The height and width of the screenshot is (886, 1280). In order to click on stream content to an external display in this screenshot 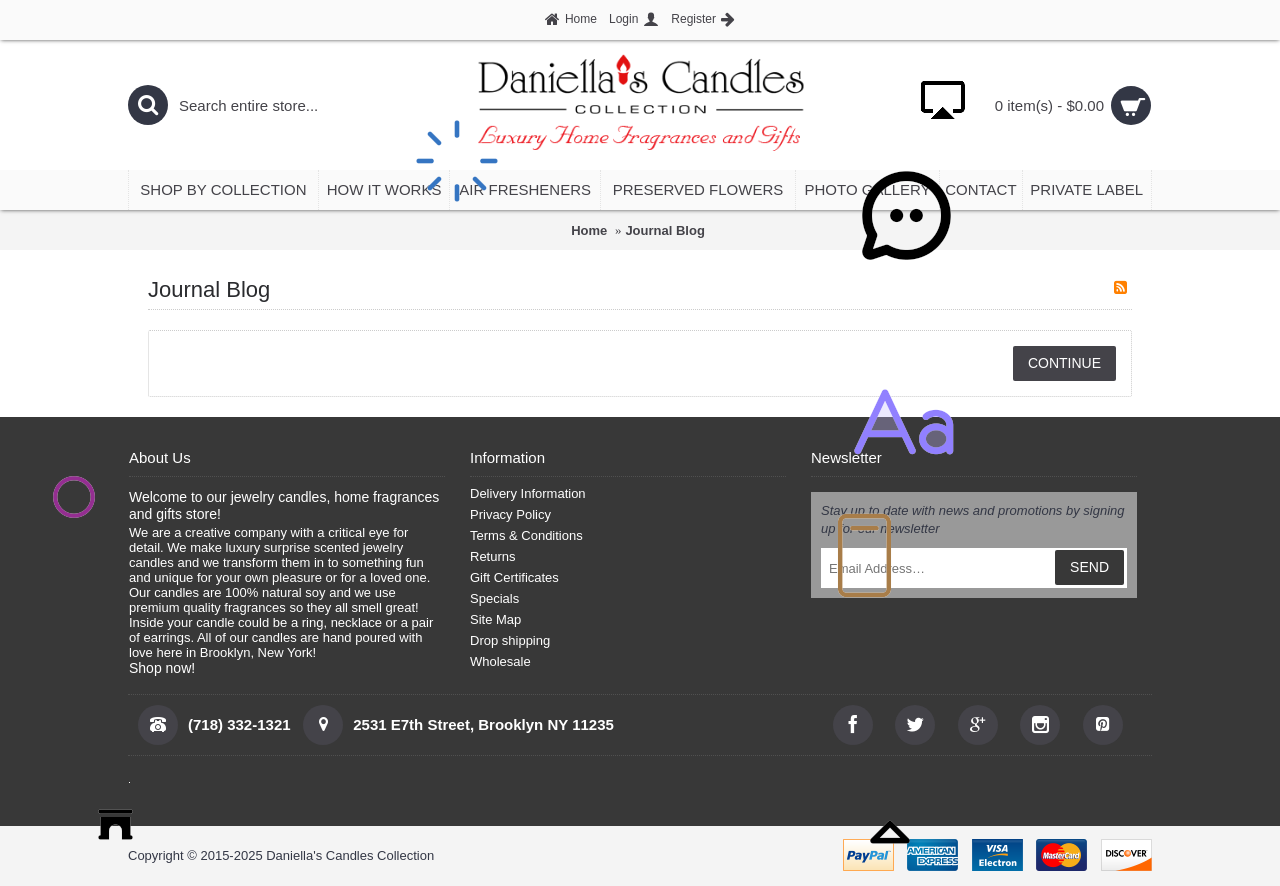, I will do `click(943, 99)`.